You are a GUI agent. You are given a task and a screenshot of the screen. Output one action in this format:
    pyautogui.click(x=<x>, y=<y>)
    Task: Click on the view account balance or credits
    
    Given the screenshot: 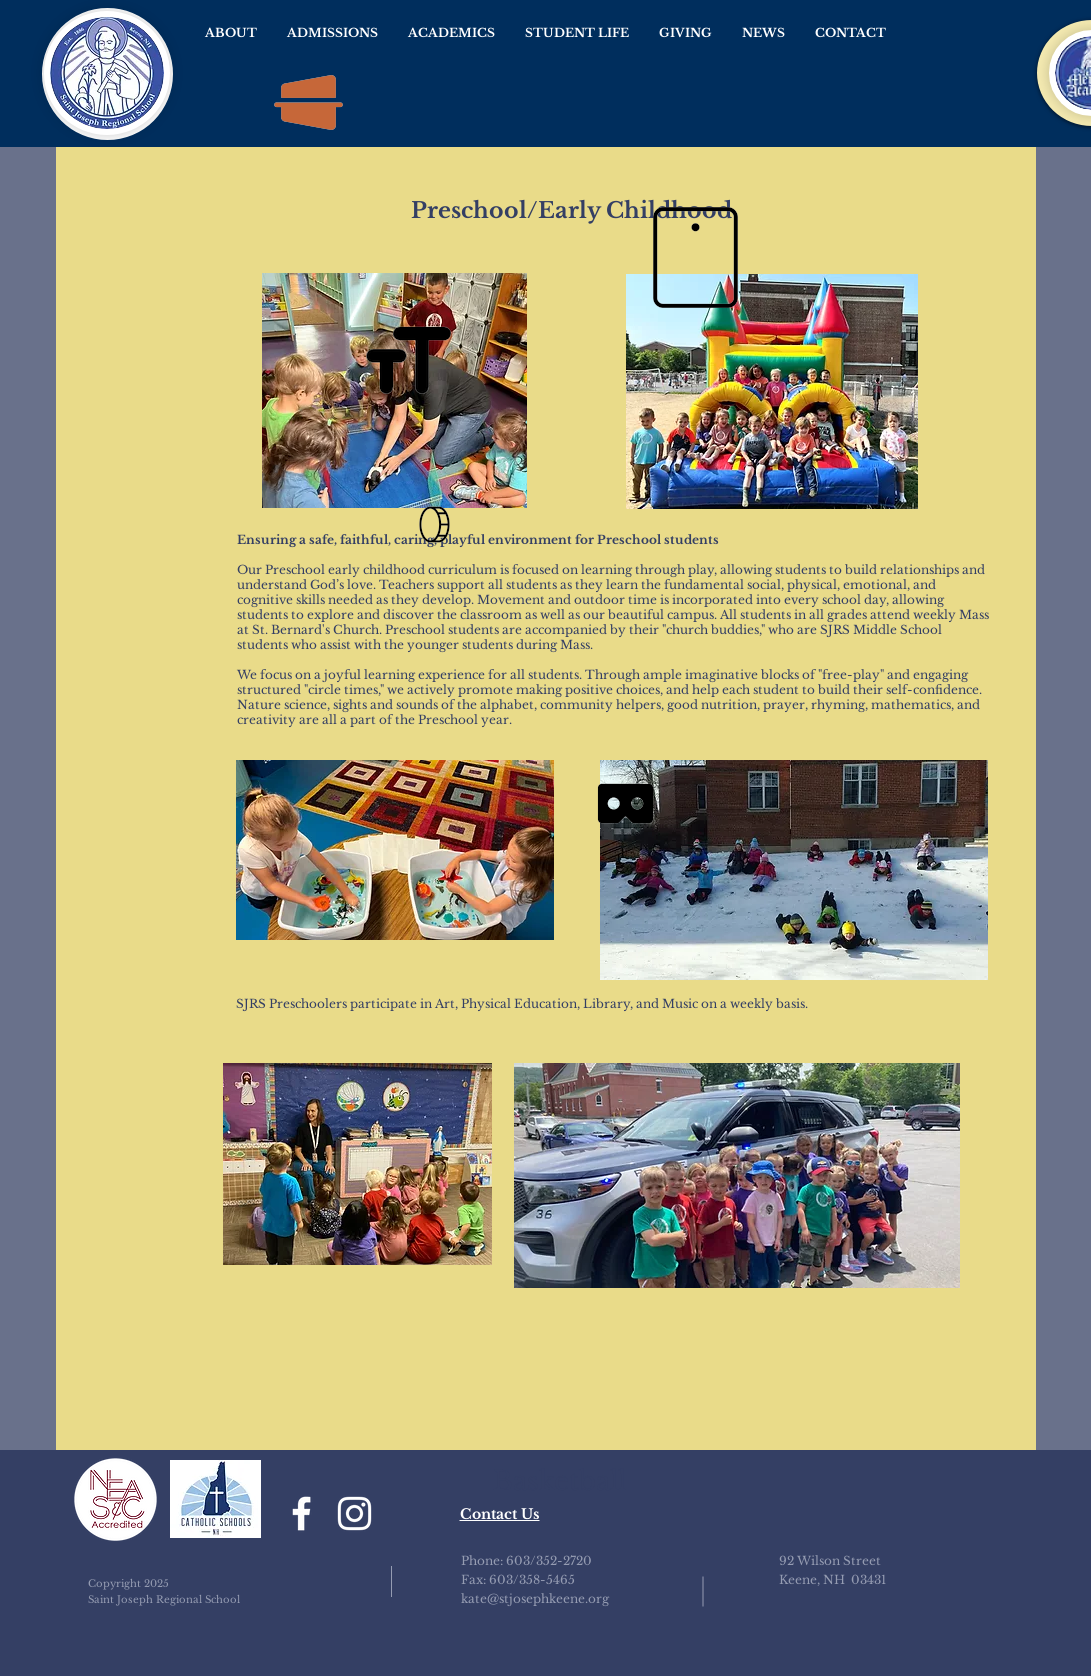 What is the action you would take?
    pyautogui.click(x=434, y=524)
    